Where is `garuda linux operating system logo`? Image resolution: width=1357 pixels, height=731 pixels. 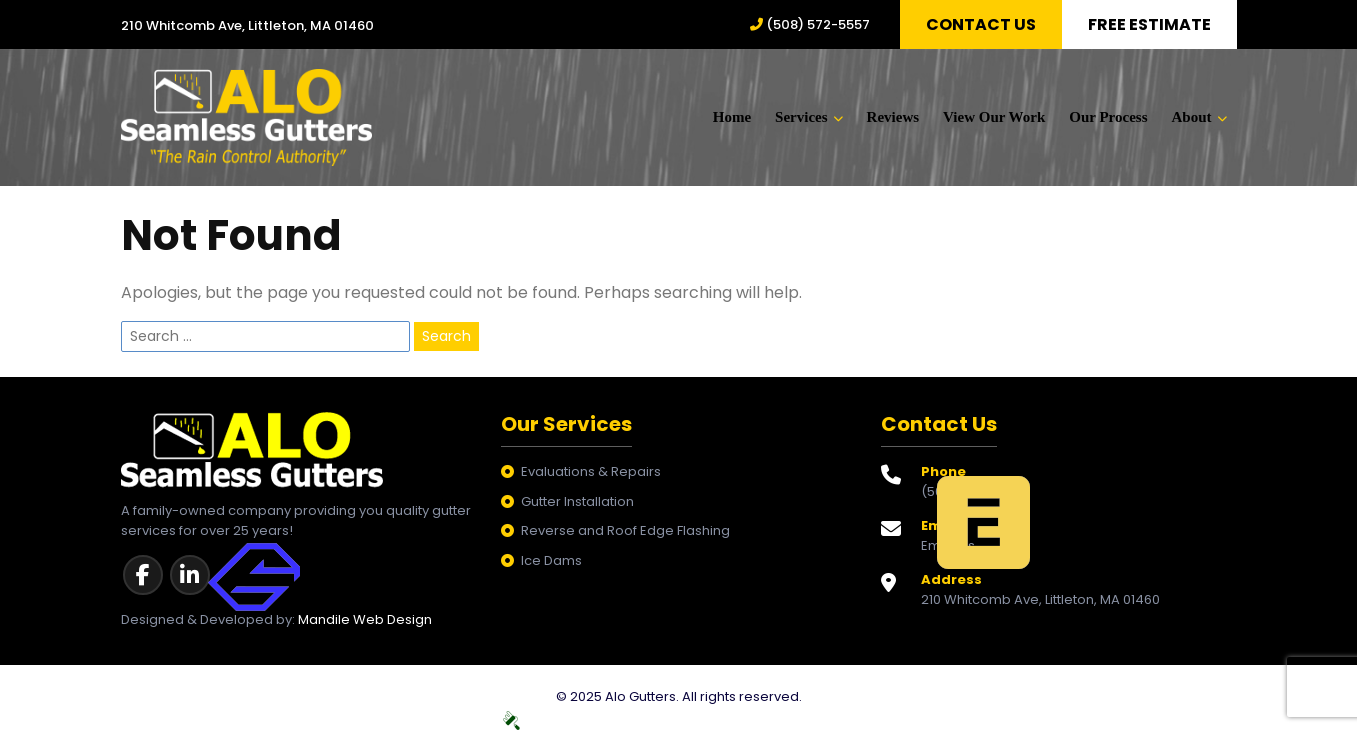
garuda linux operating system logo is located at coordinates (254, 577).